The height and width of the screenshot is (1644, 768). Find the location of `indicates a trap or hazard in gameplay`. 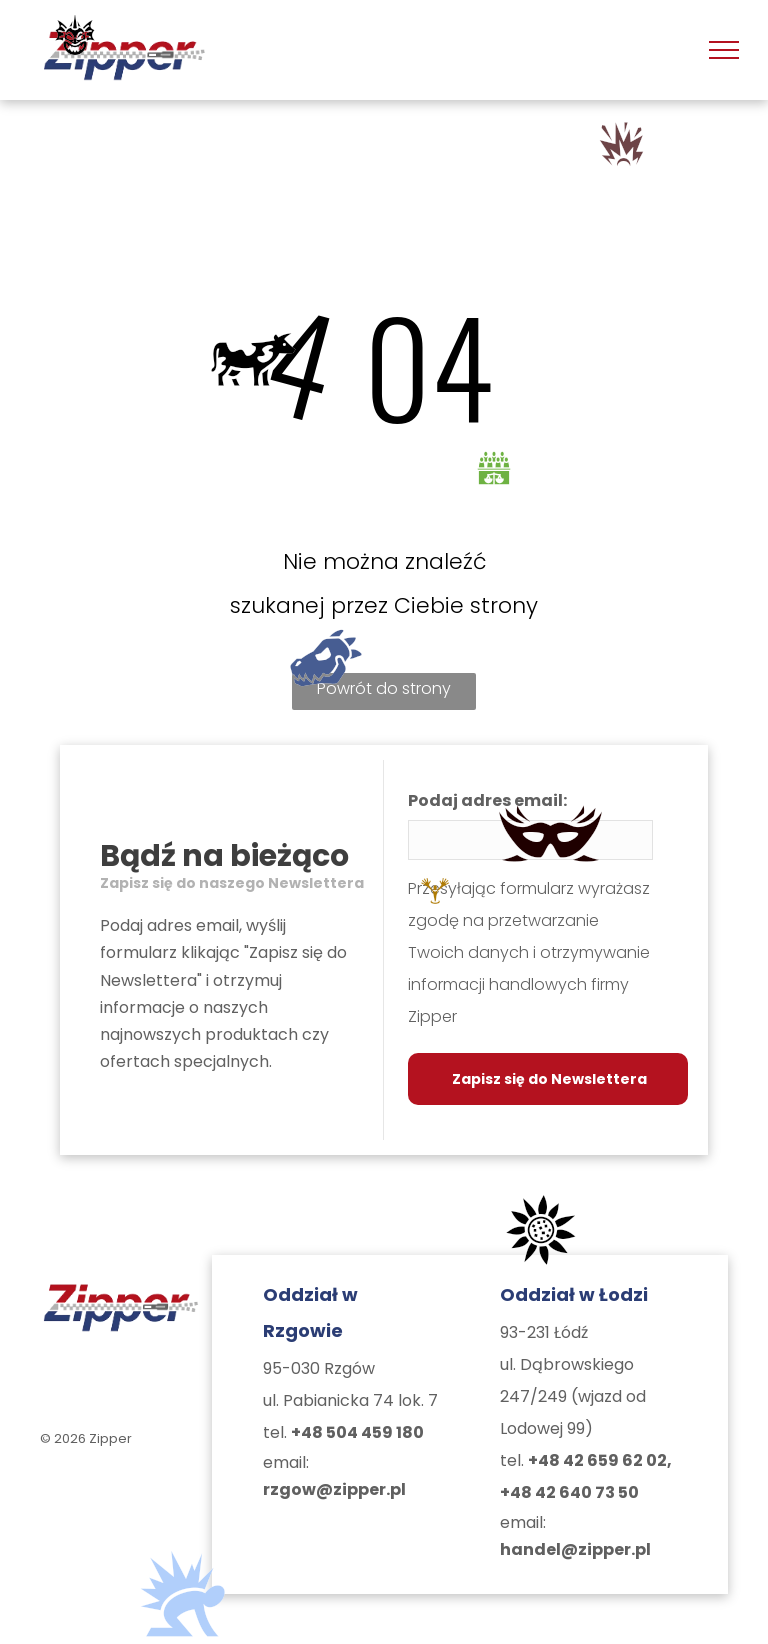

indicates a trap or hazard in gameplay is located at coordinates (435, 890).